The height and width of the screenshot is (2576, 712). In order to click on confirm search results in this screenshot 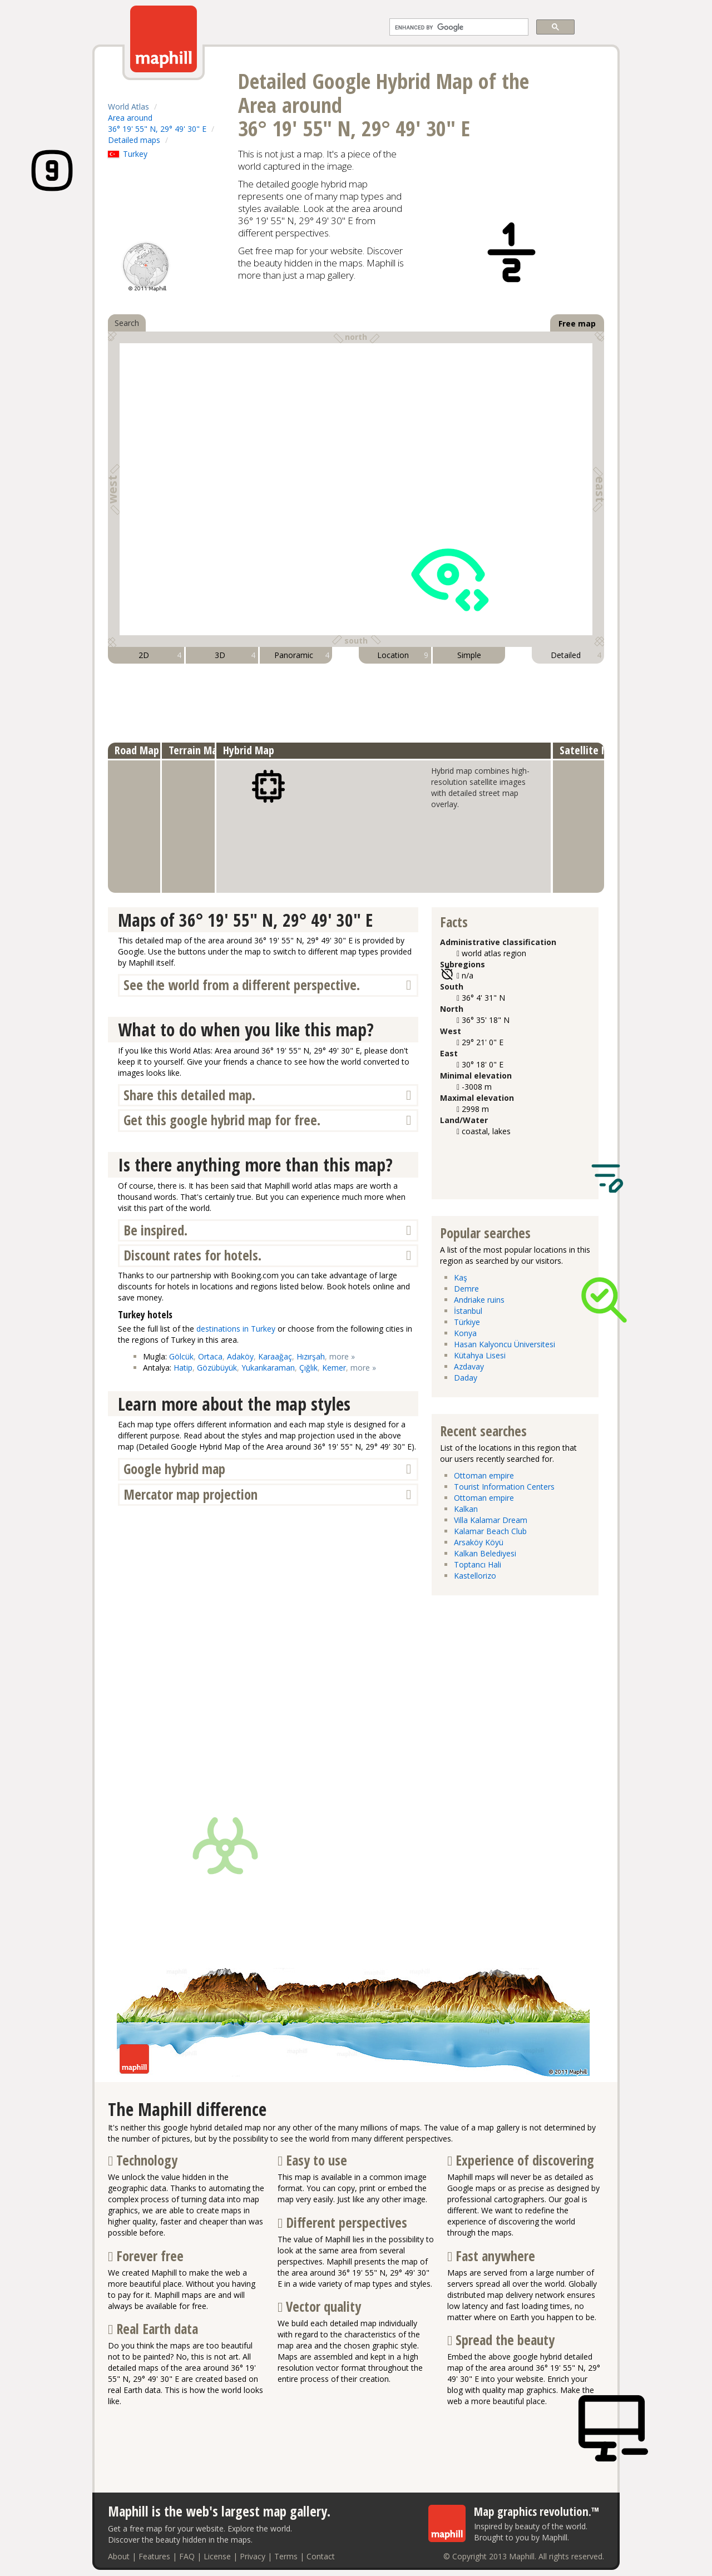, I will do `click(604, 1300)`.